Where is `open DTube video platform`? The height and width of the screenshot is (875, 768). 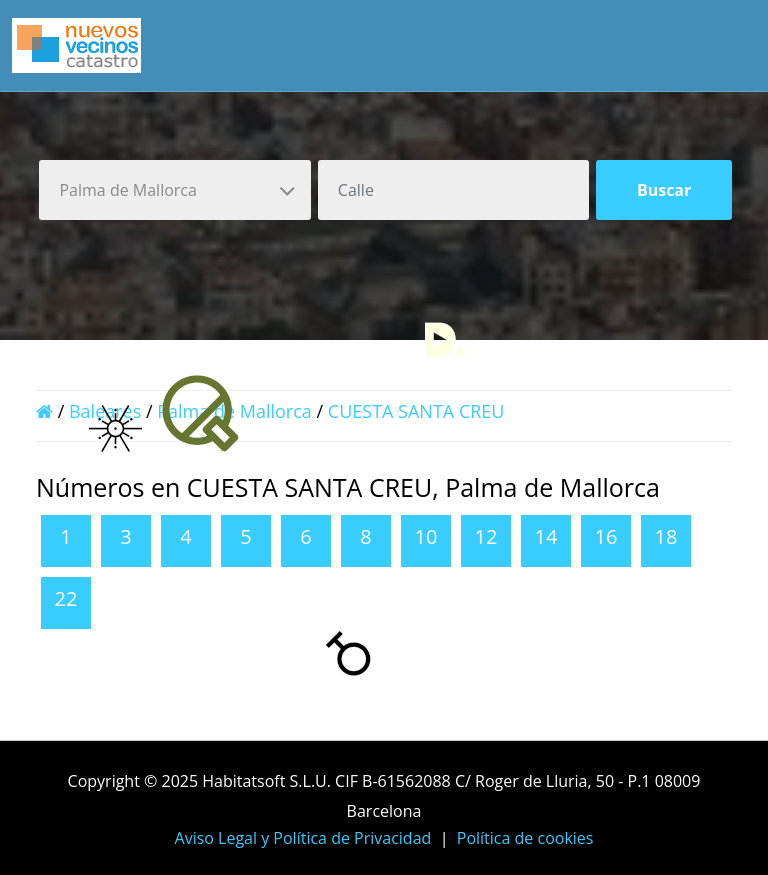
open DTube video platform is located at coordinates (445, 340).